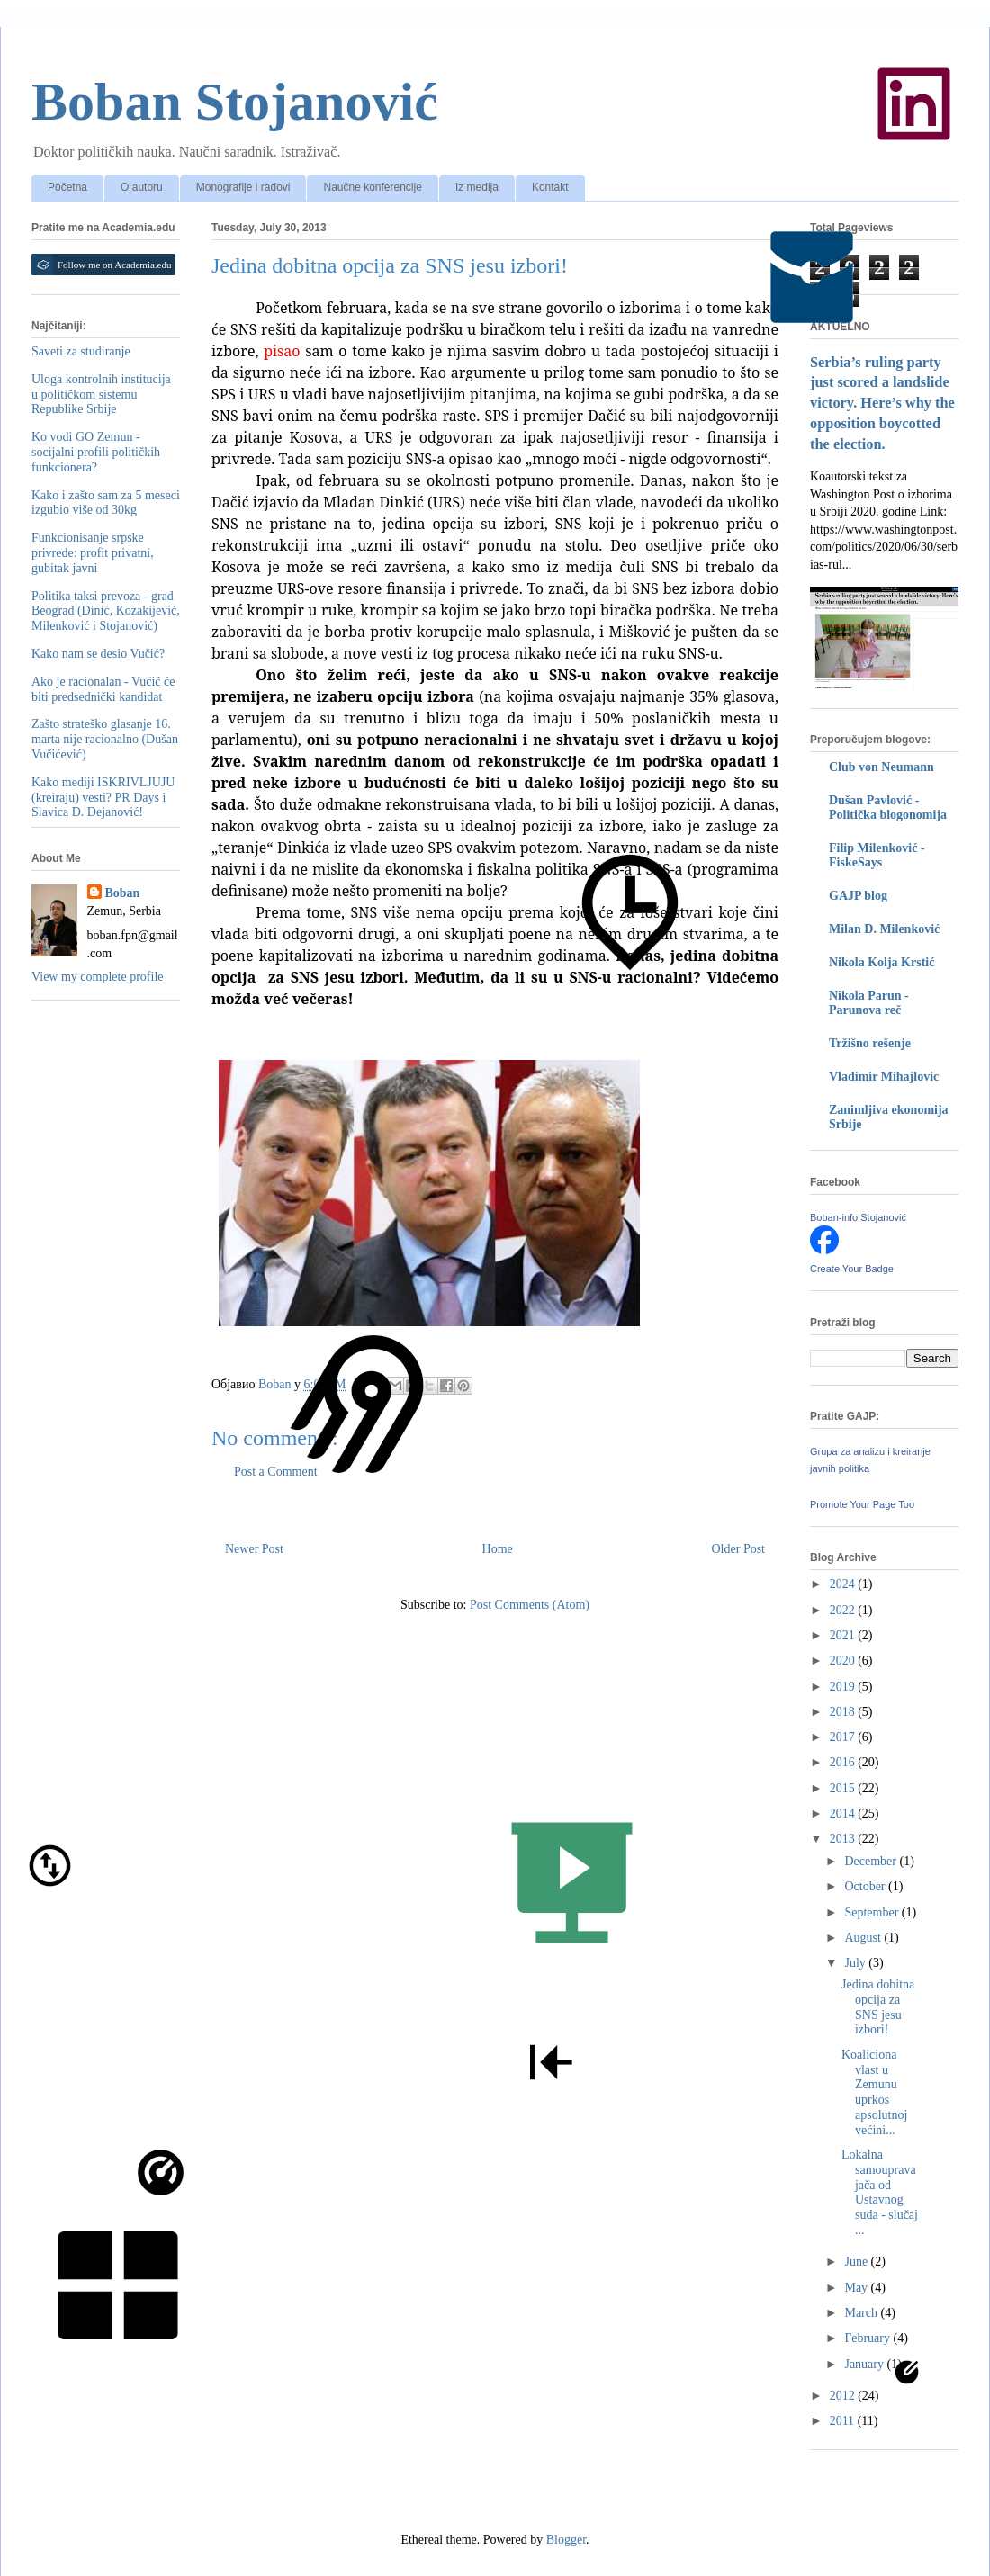  Describe the element at coordinates (550, 2062) in the screenshot. I see `collapse panel to the left` at that location.